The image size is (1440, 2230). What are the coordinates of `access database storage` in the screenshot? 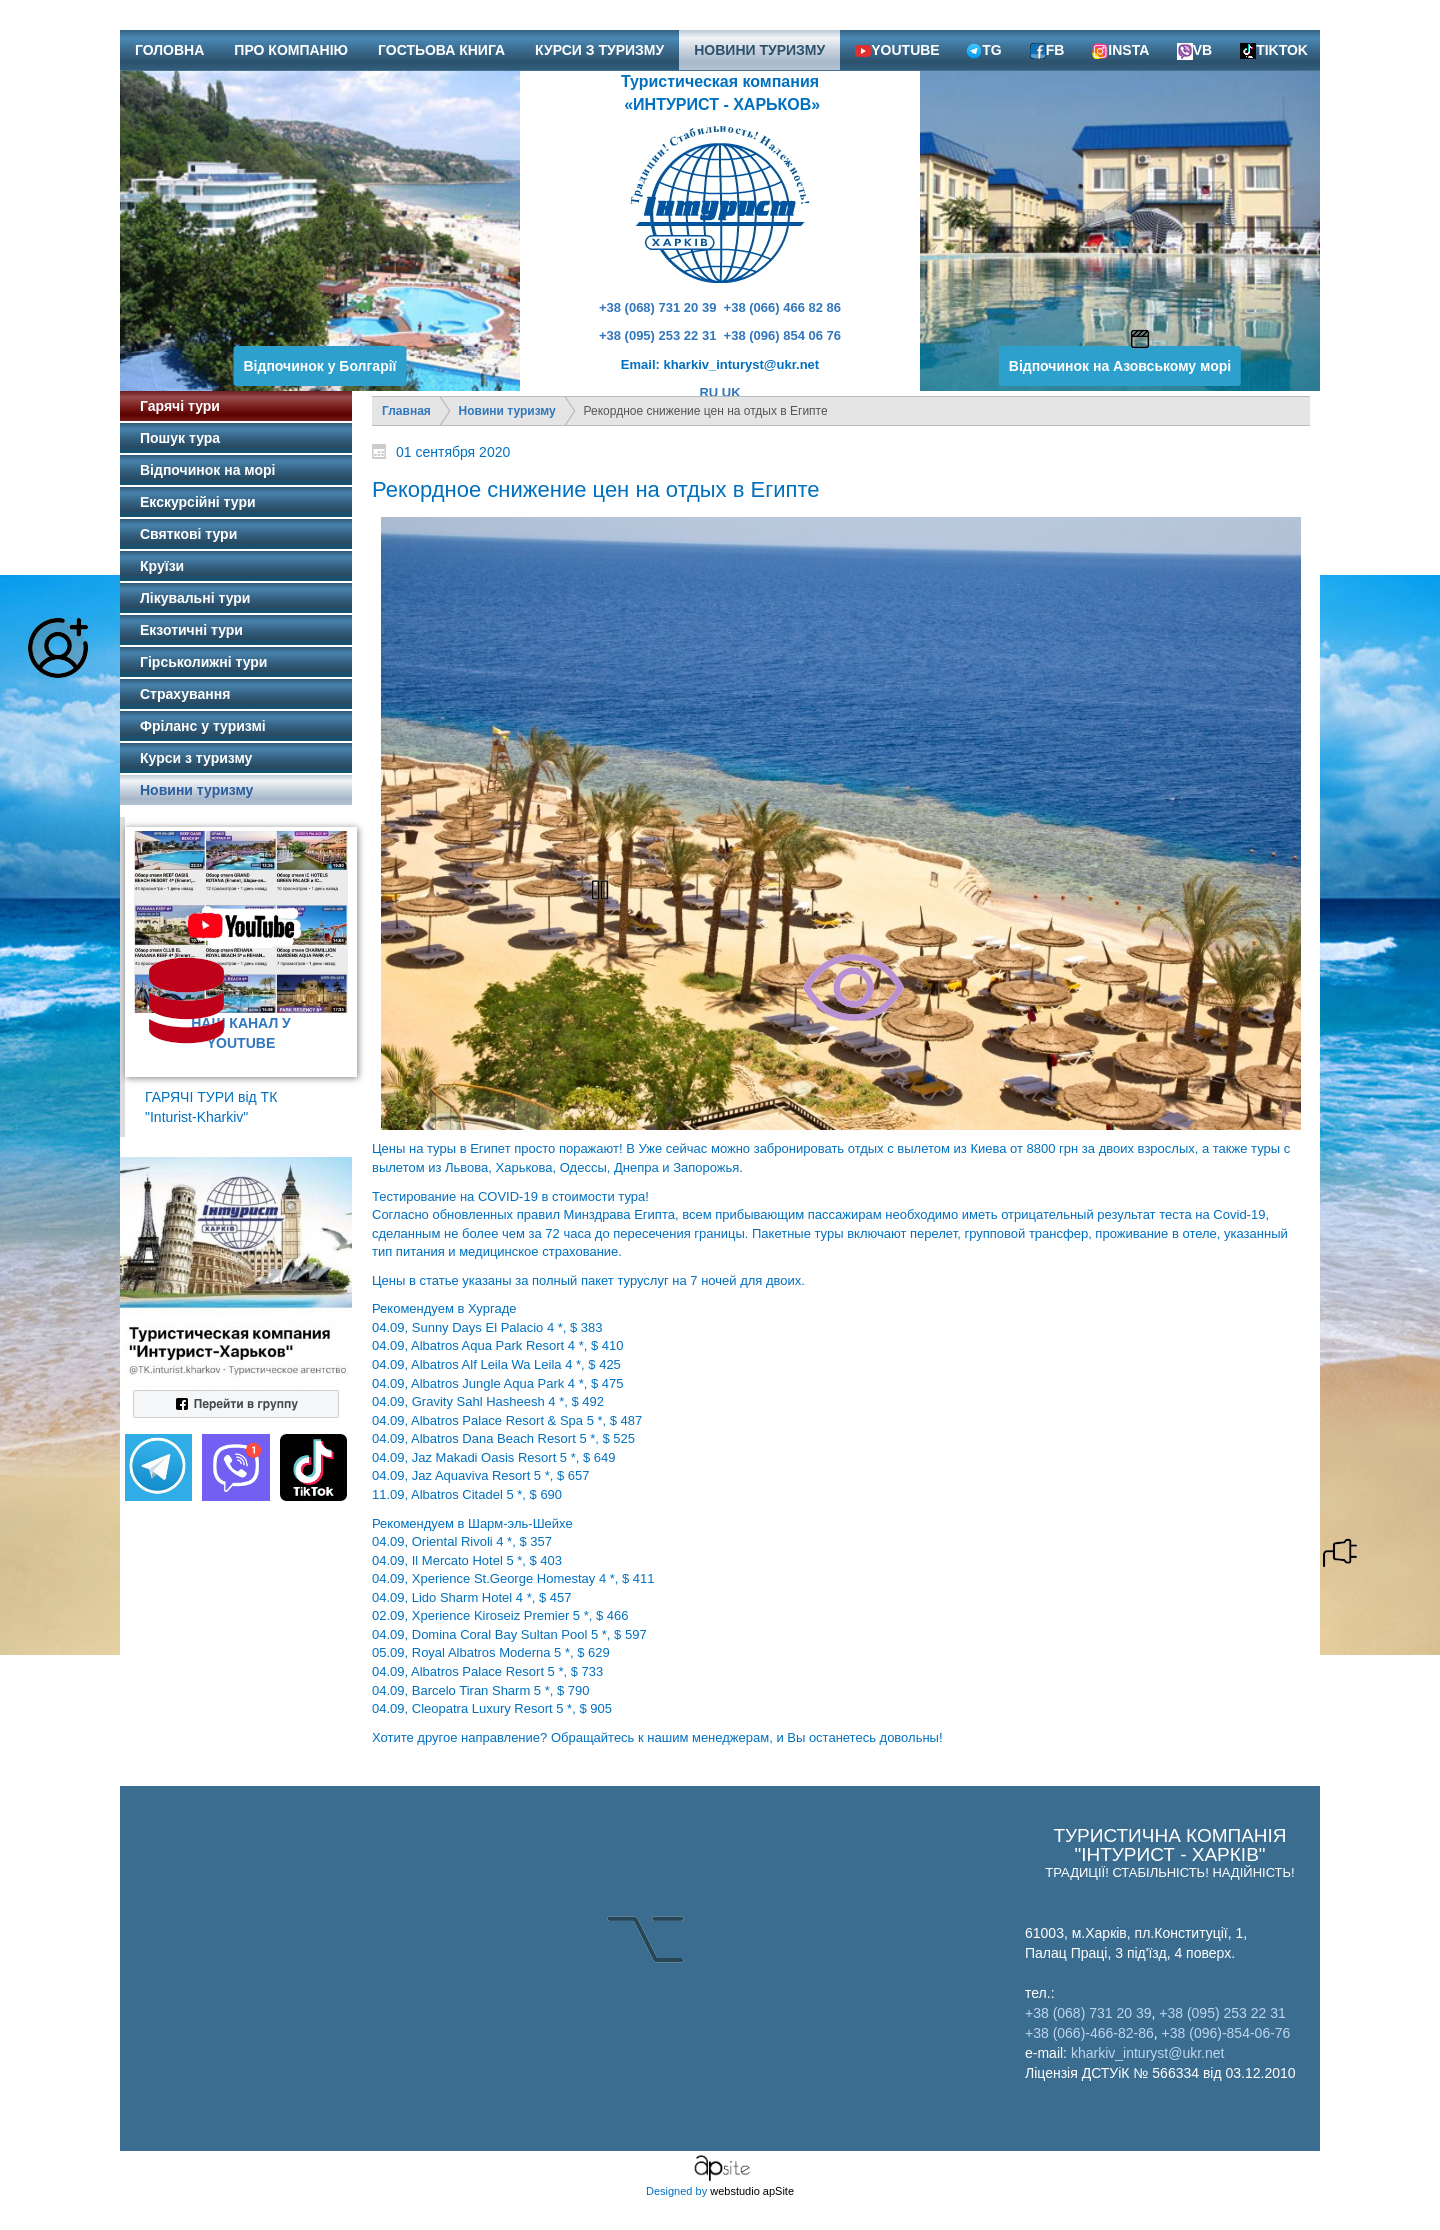 It's located at (186, 1000).